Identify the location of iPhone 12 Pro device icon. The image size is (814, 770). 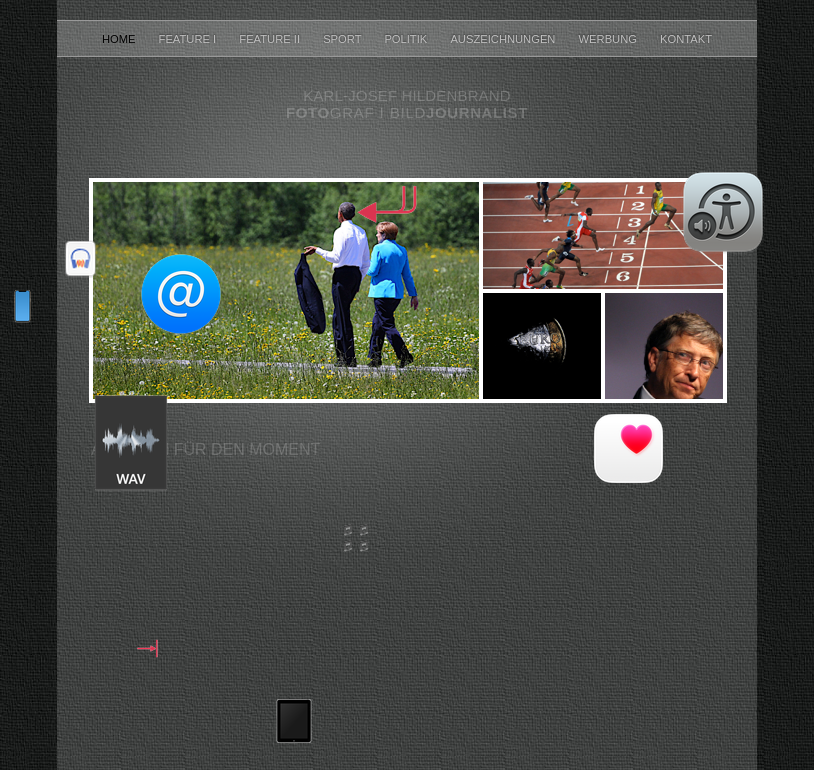
(22, 306).